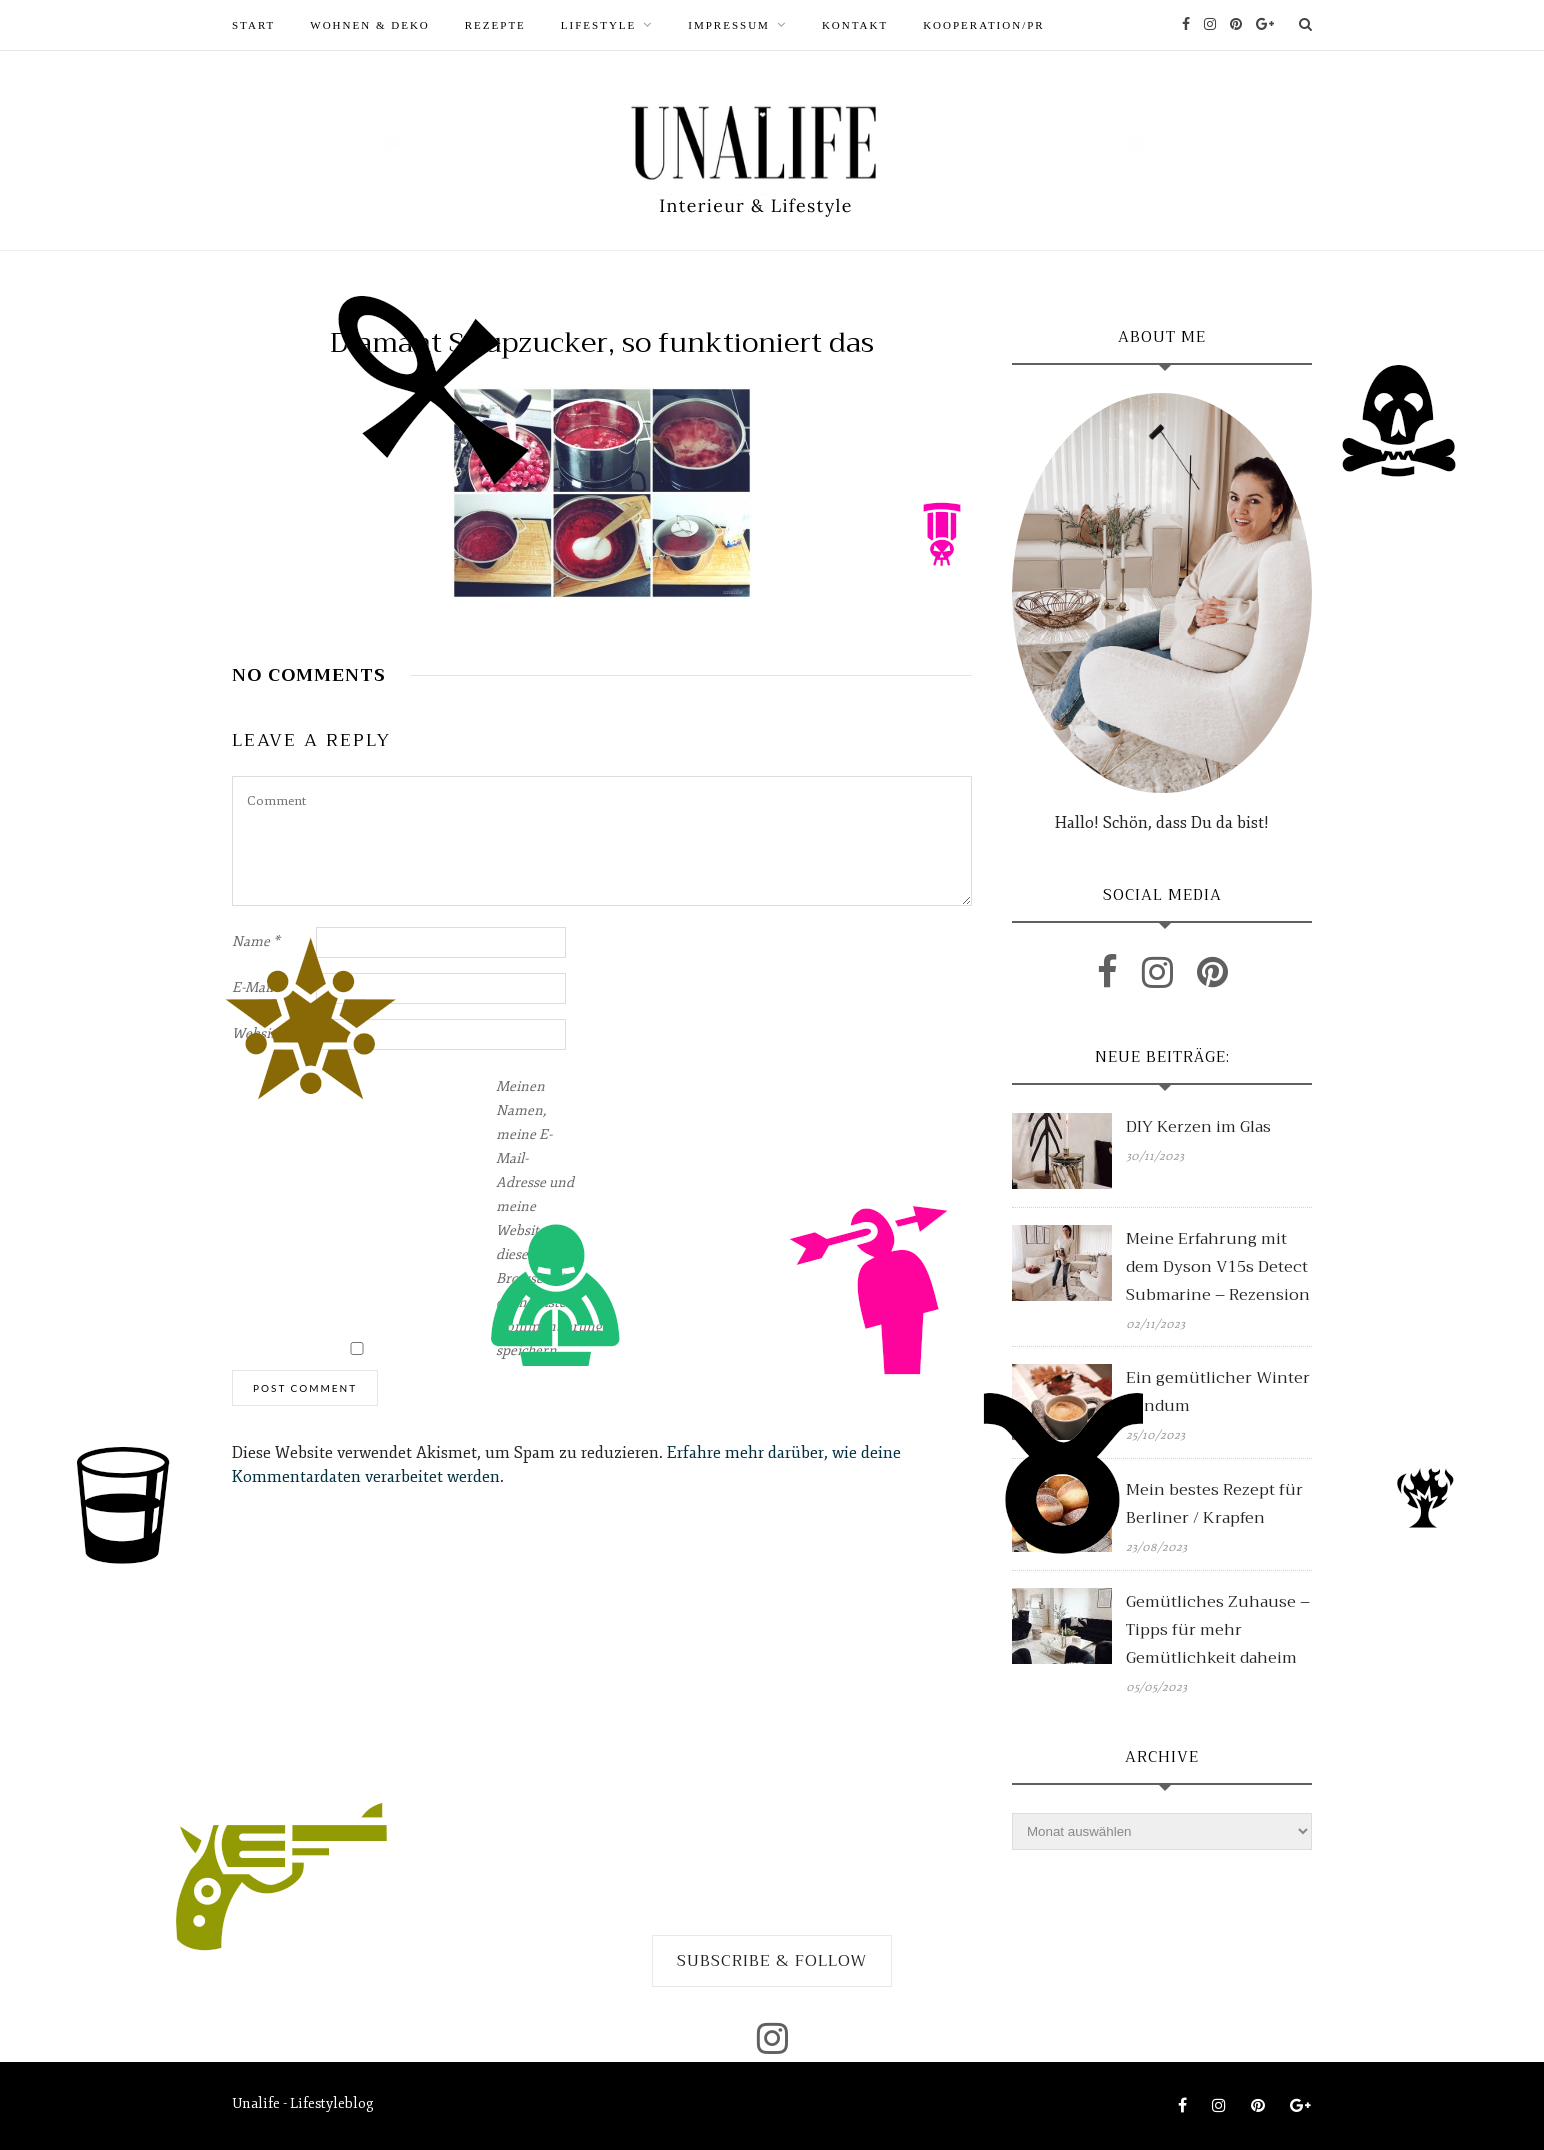 This screenshot has width=1544, height=2150. Describe the element at coordinates (310, 1021) in the screenshot. I see `view achievements or rewards in a game` at that location.